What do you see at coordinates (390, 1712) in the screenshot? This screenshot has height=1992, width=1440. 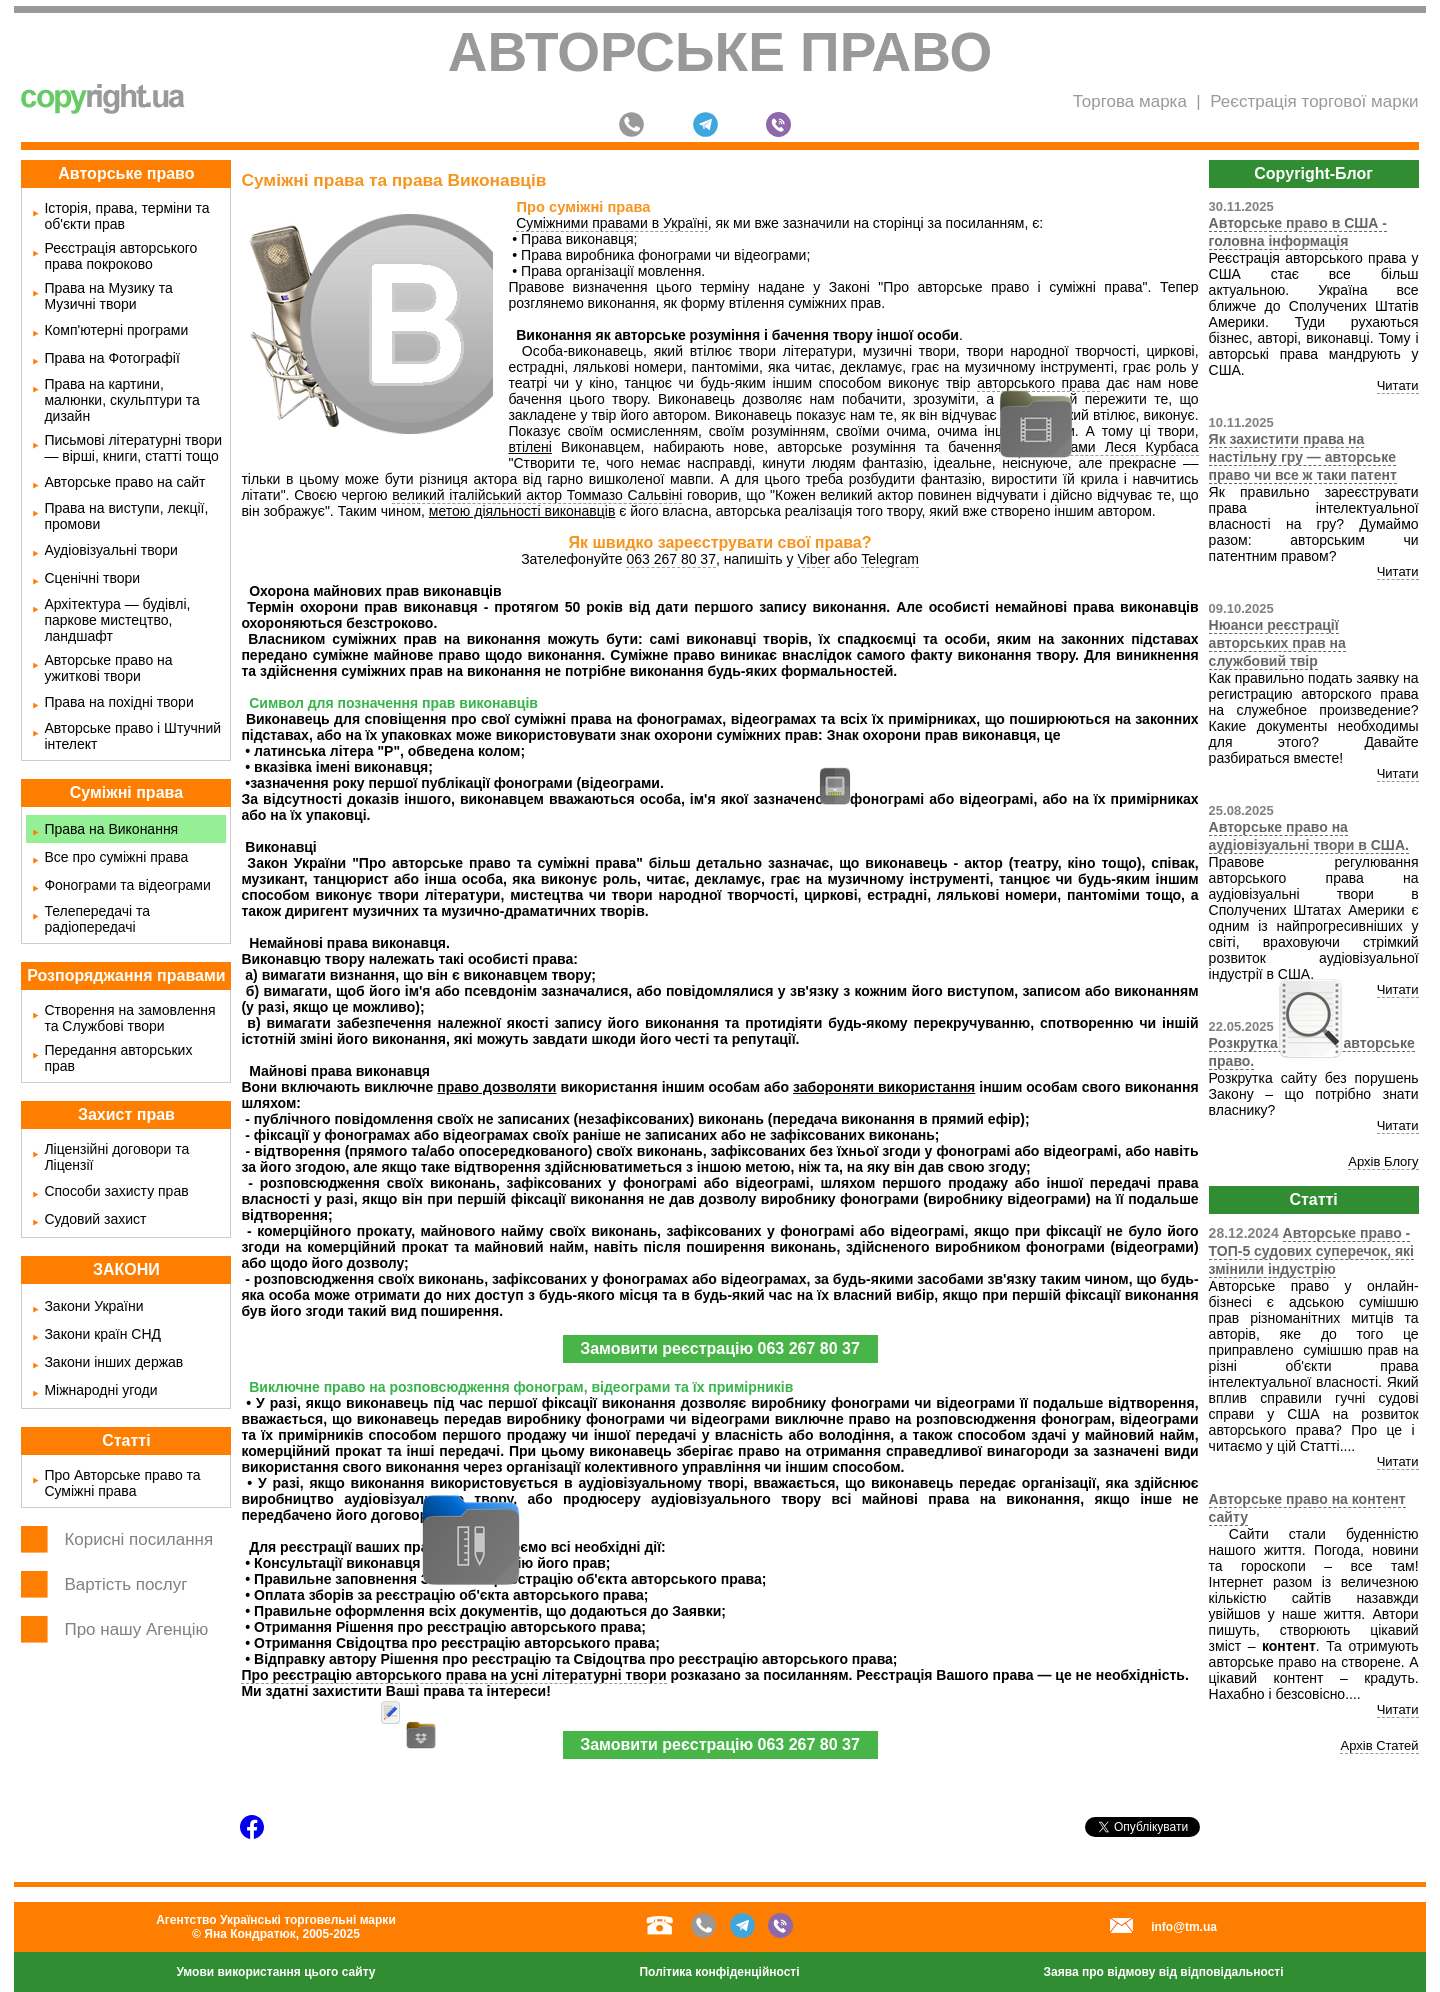 I see `open the software learning center` at bounding box center [390, 1712].